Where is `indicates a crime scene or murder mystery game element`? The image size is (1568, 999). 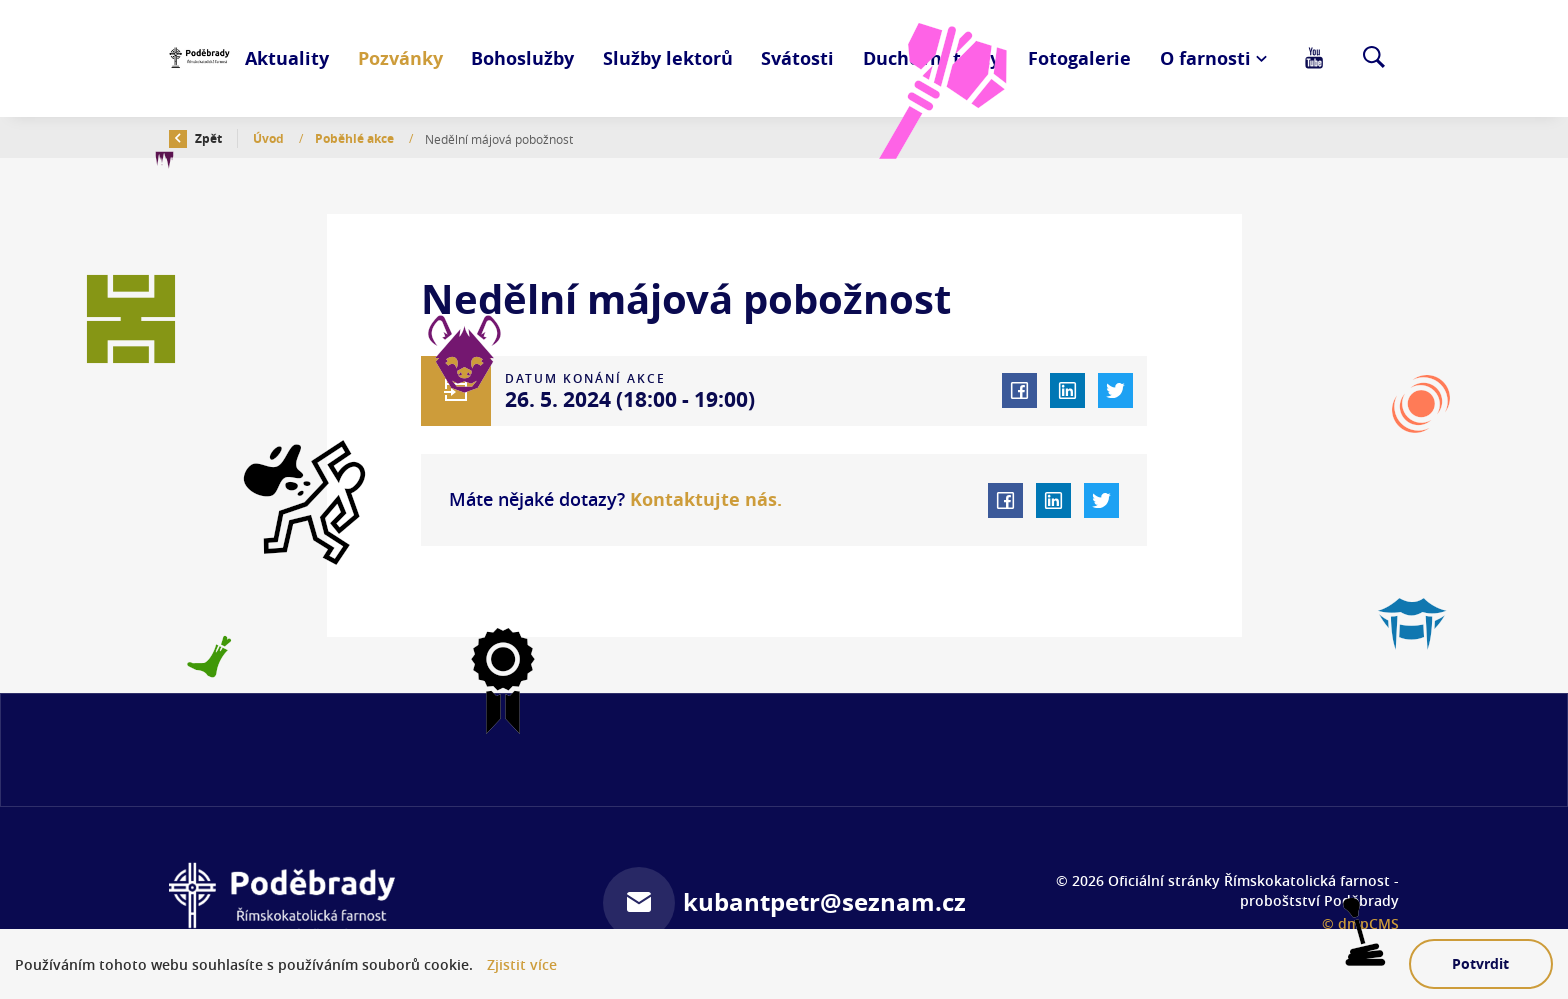 indicates a crime scene or murder mystery game element is located at coordinates (304, 502).